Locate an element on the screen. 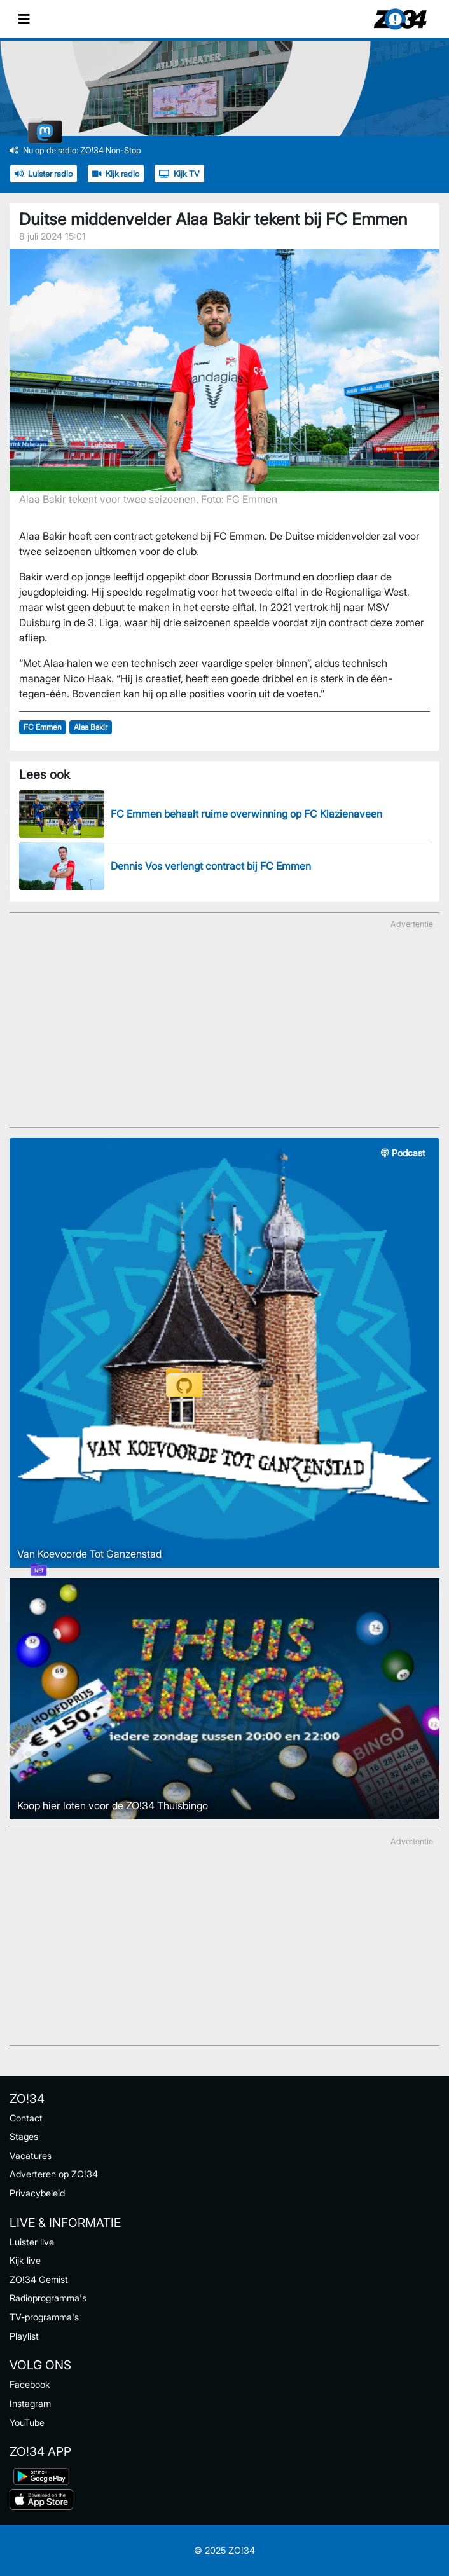 This screenshot has height=2576, width=449. open folder containing github projects is located at coordinates (184, 1383).